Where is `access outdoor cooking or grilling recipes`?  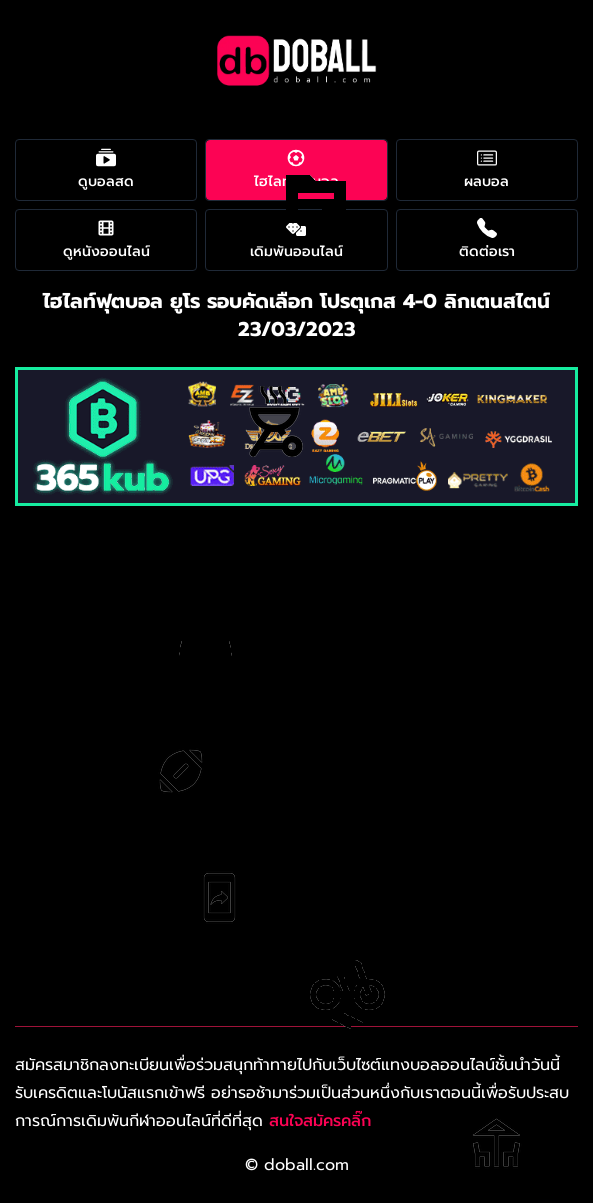
access outdoor cooking or grilling recipes is located at coordinates (274, 421).